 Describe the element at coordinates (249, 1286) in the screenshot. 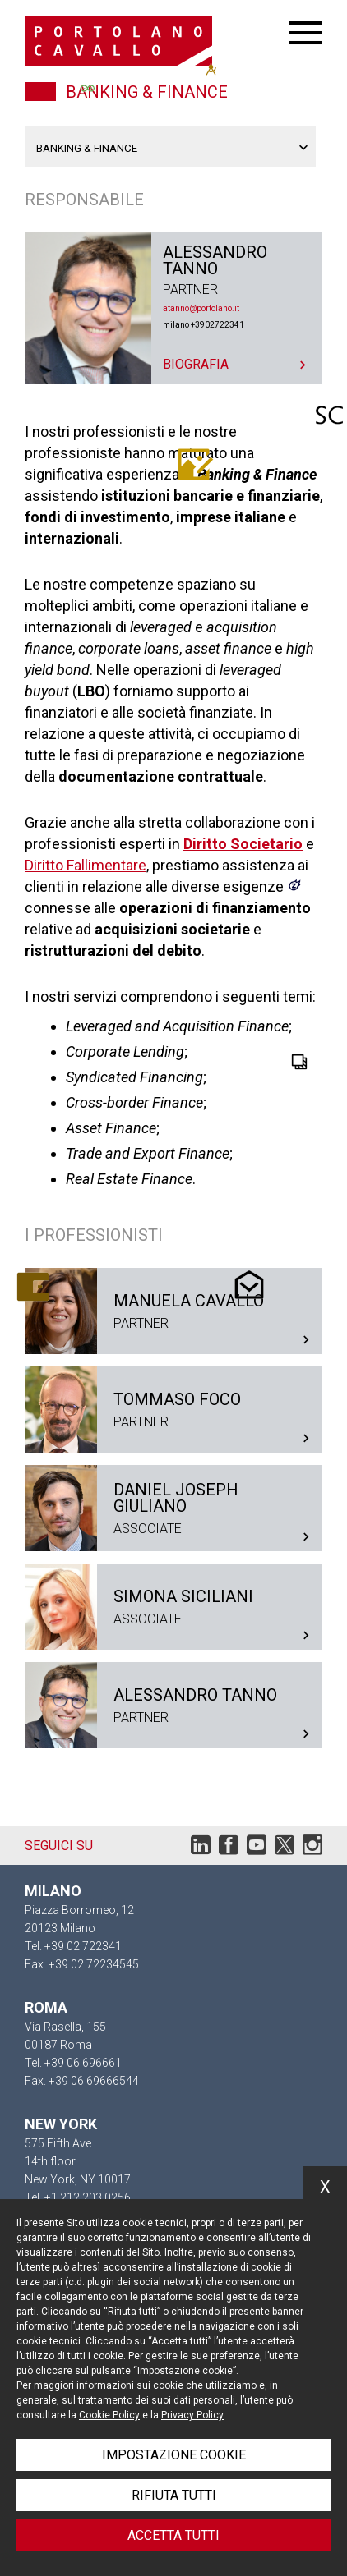

I see `view an opened email message` at that location.